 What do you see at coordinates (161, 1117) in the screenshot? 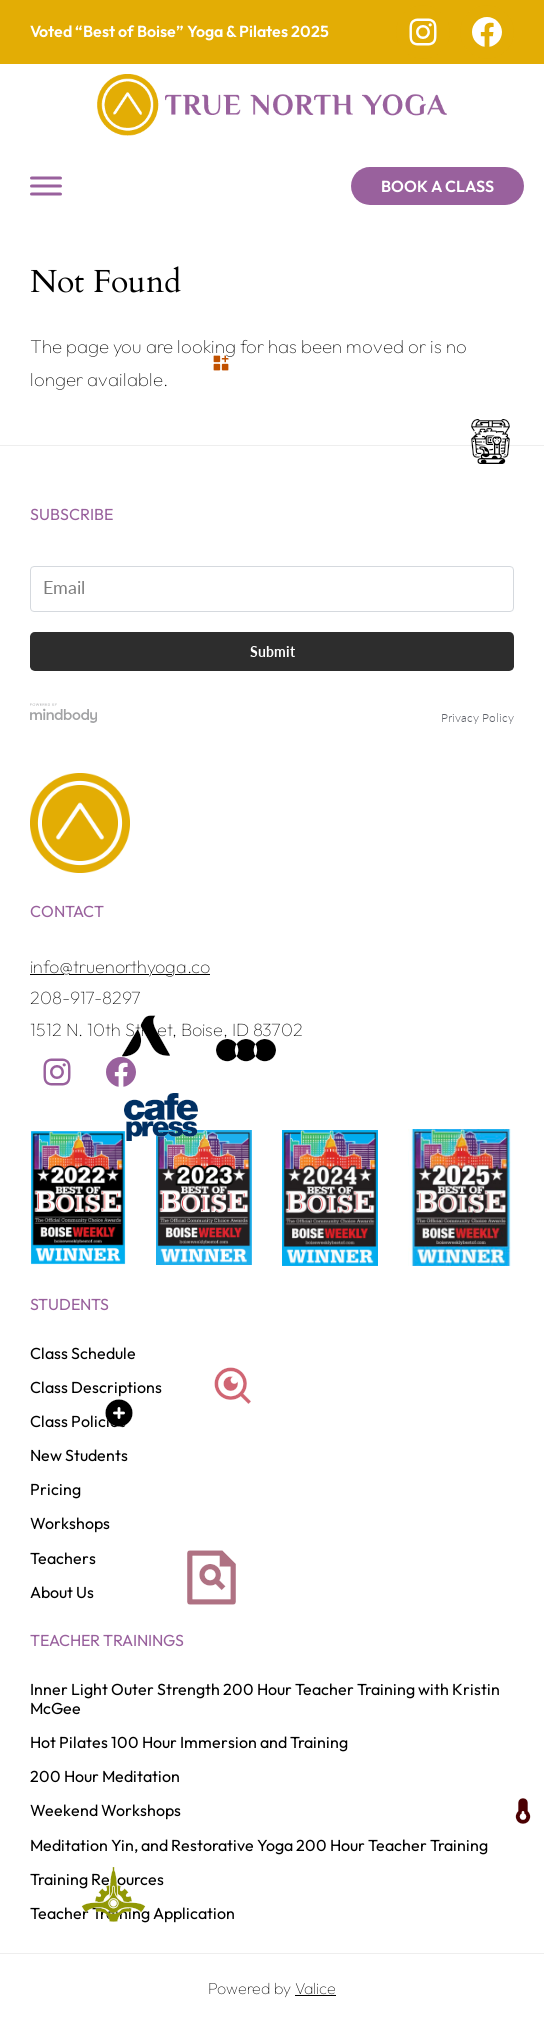
I see `visit cafepress website or app` at bounding box center [161, 1117].